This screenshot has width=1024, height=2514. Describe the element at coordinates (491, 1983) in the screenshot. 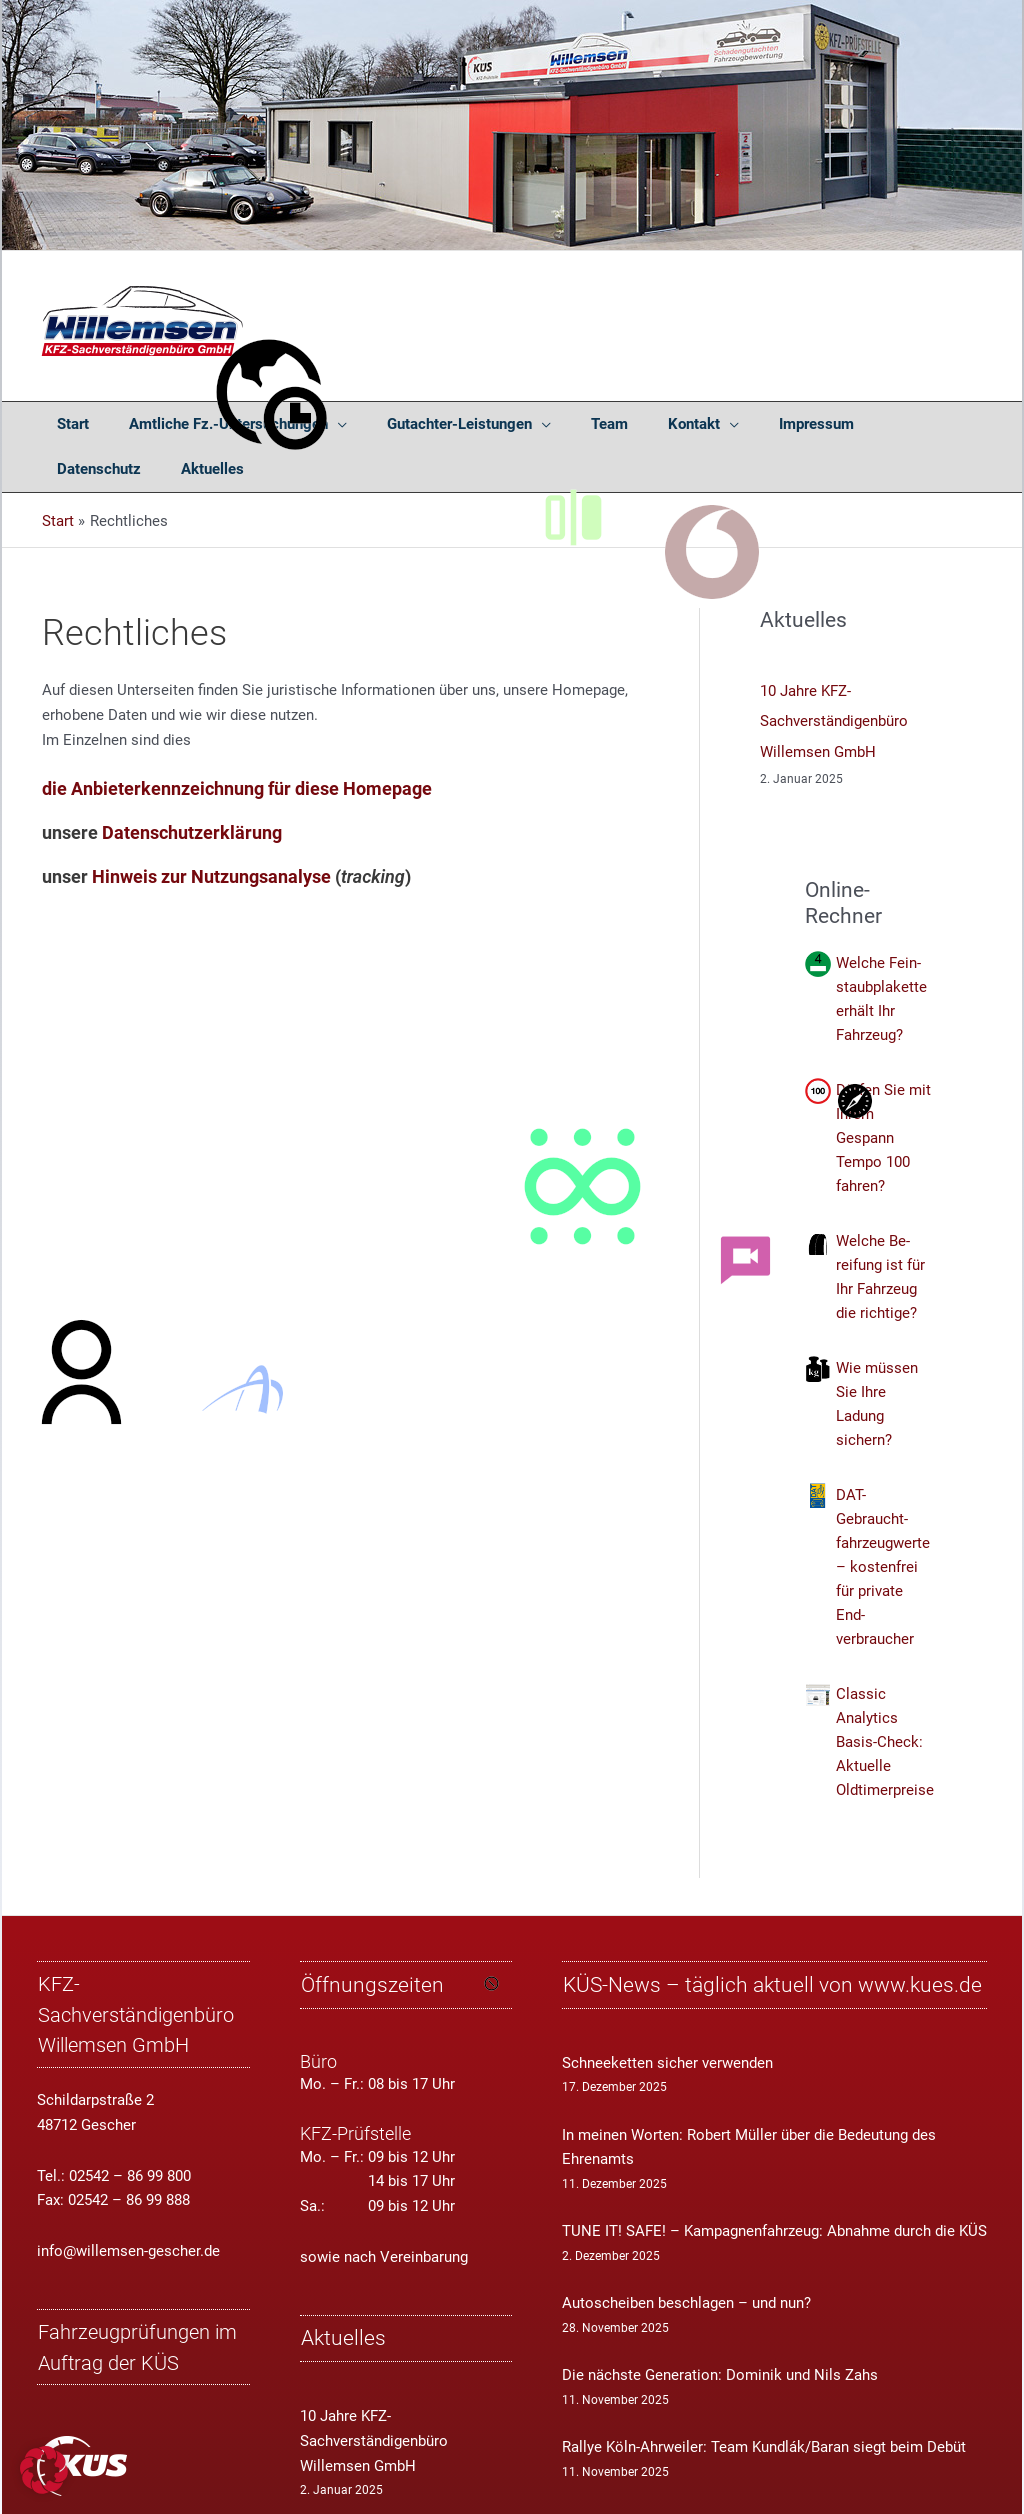

I see `indicates a blocked or prohibited action` at that location.